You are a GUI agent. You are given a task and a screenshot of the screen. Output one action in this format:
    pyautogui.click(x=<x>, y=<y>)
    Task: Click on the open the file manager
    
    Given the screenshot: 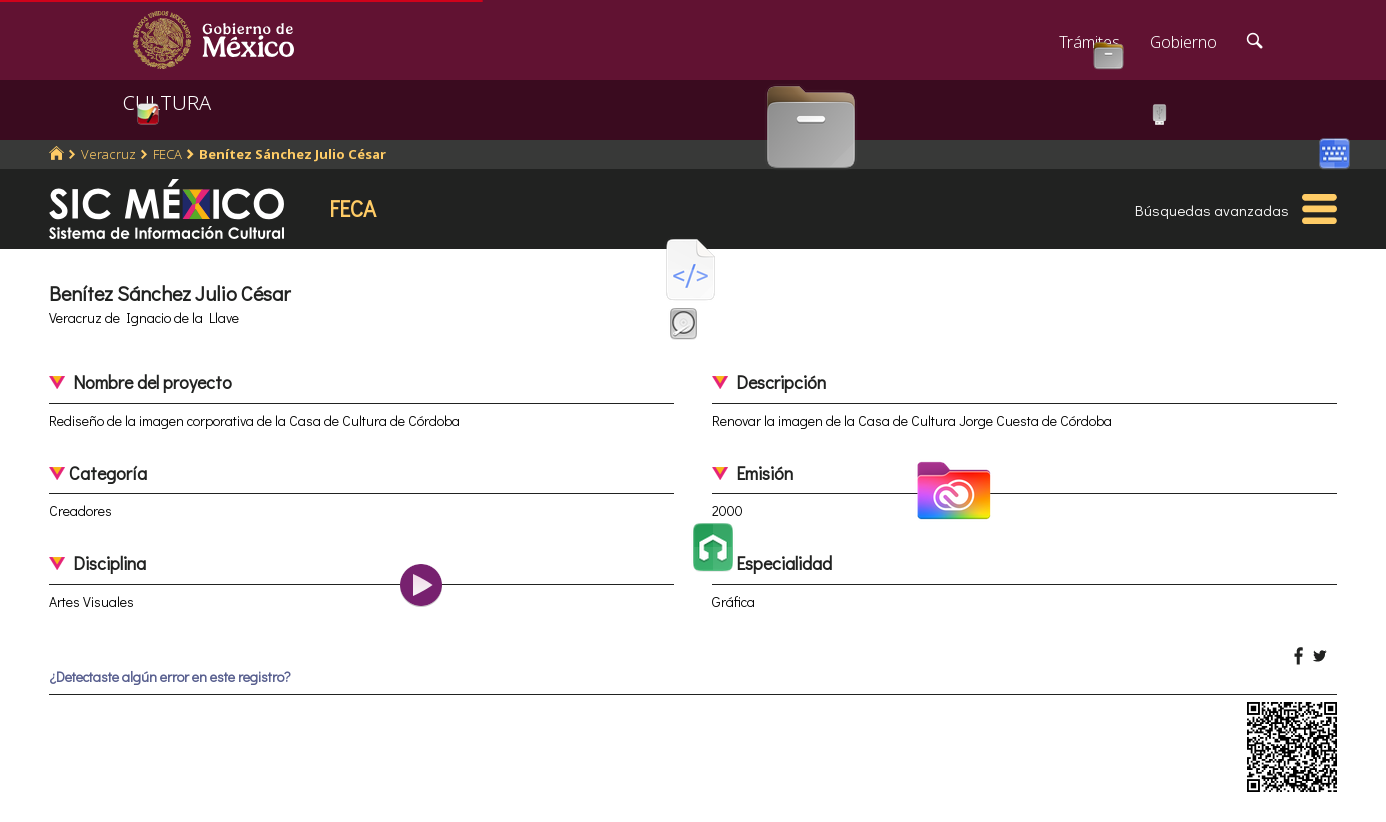 What is the action you would take?
    pyautogui.click(x=1108, y=55)
    